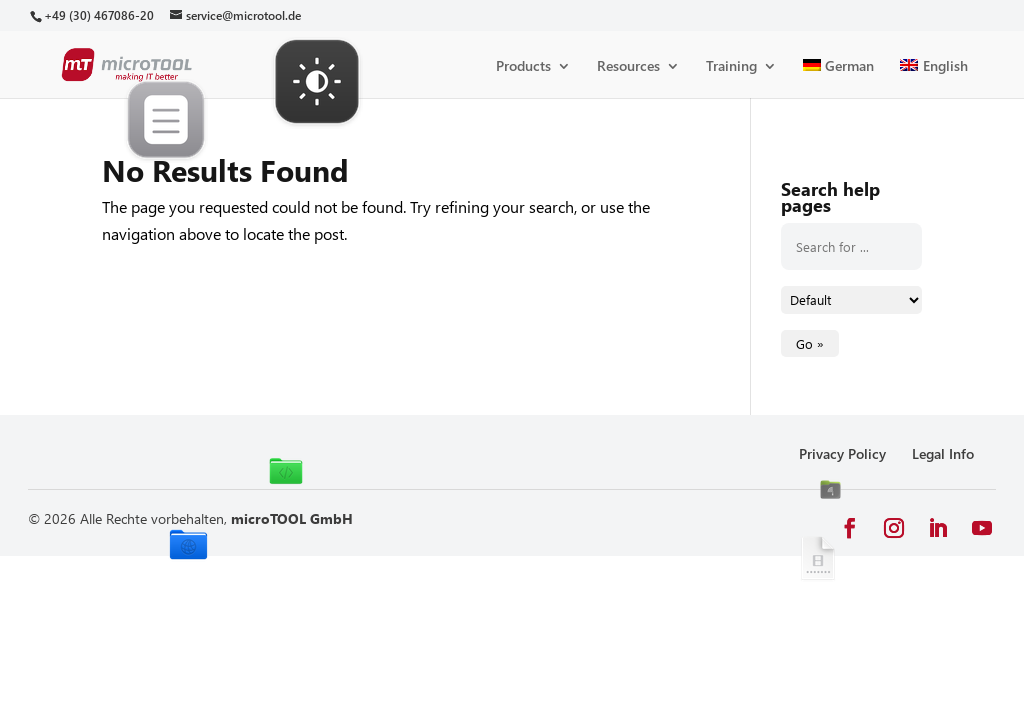 This screenshot has height=720, width=1024. Describe the element at coordinates (286, 471) in the screenshot. I see `open your code projects folder` at that location.